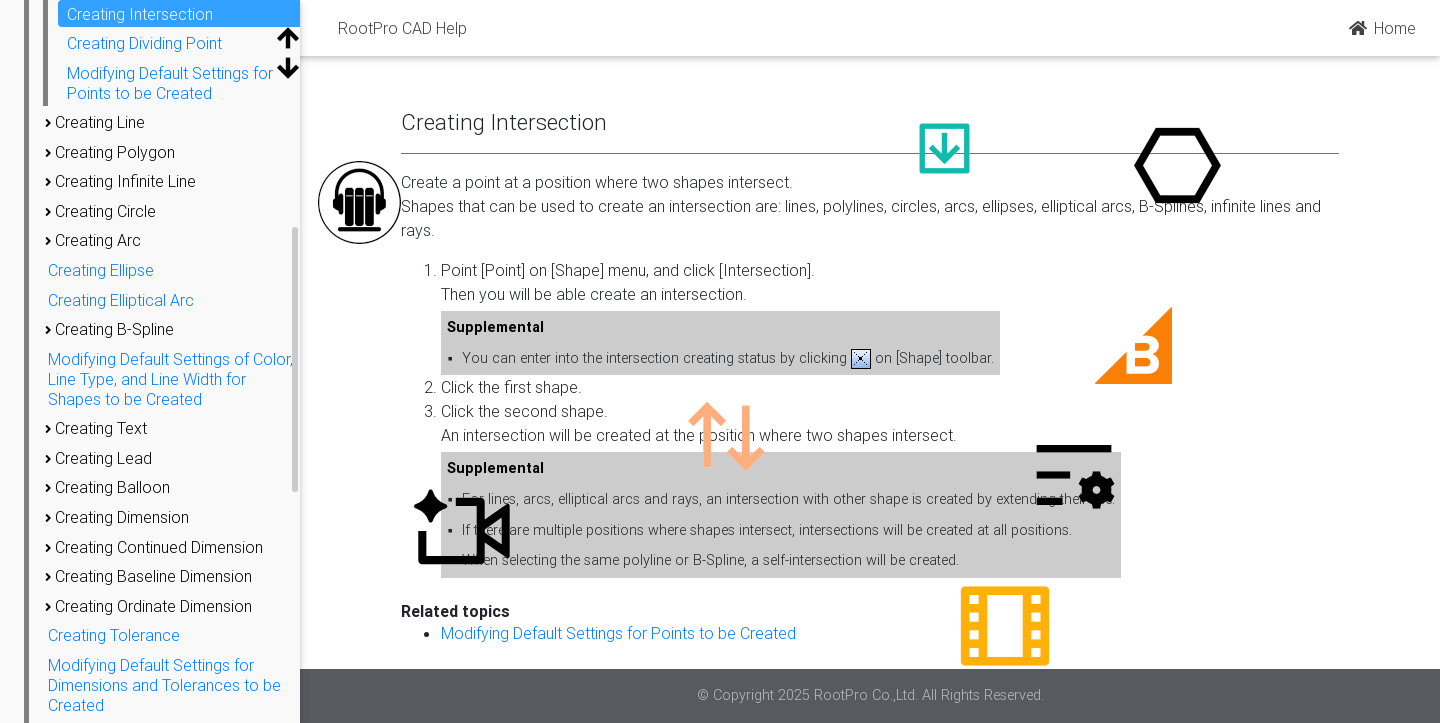 The height and width of the screenshot is (723, 1440). Describe the element at coordinates (359, 202) in the screenshot. I see `open audiobookshelf app` at that location.